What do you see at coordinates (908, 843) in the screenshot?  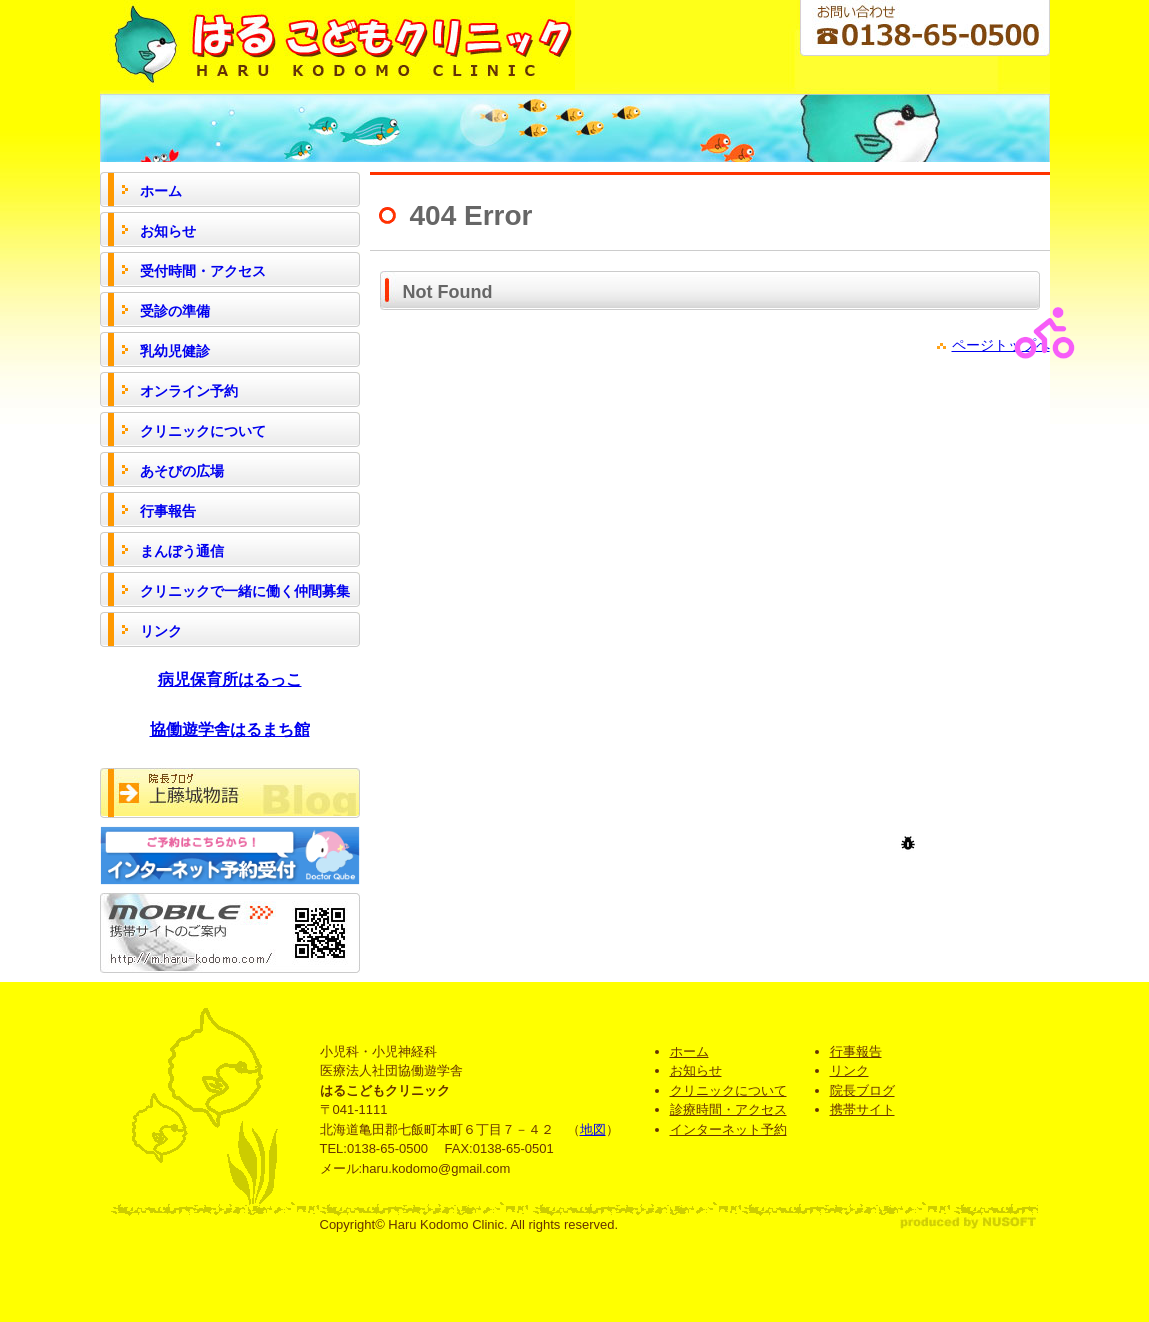 I see `find pest control services nearby` at bounding box center [908, 843].